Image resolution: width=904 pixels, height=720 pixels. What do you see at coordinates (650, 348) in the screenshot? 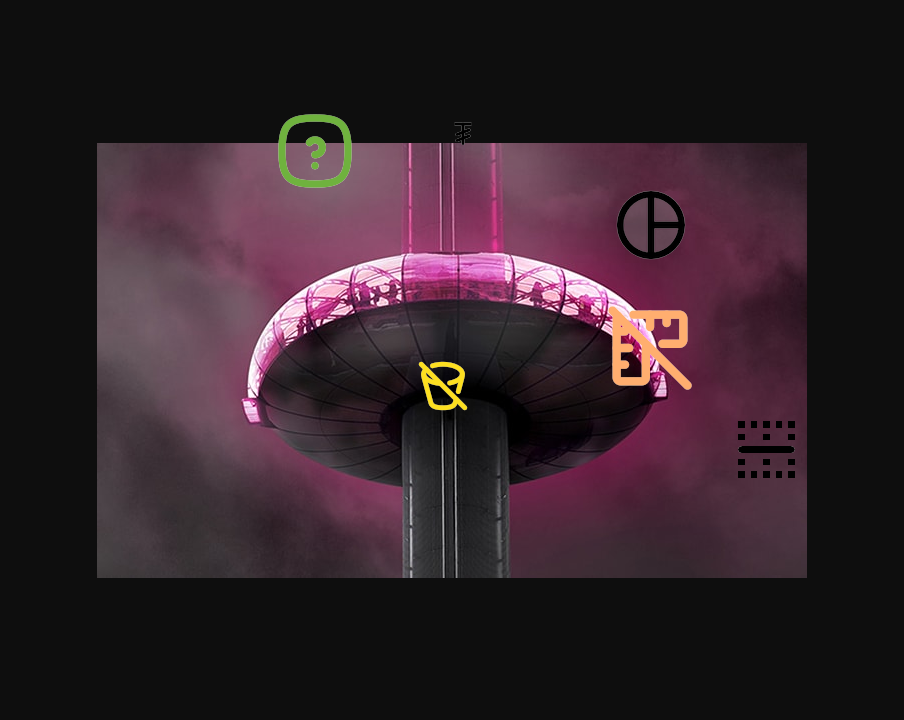
I see `disable measurement tools` at bounding box center [650, 348].